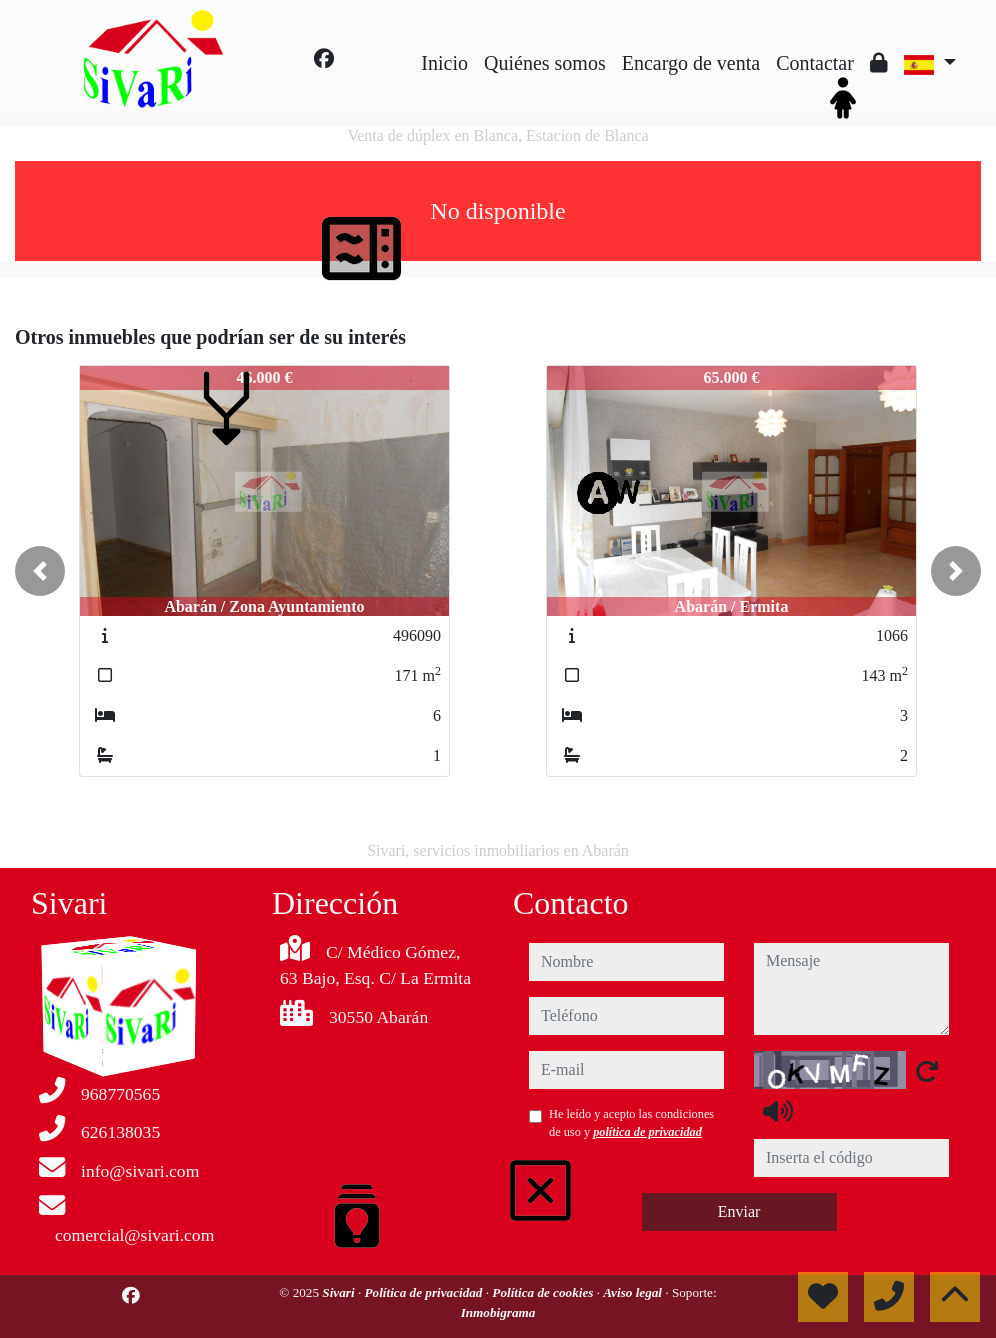 The width and height of the screenshot is (996, 1338). Describe the element at coordinates (609, 493) in the screenshot. I see `toggle automatic white balance` at that location.